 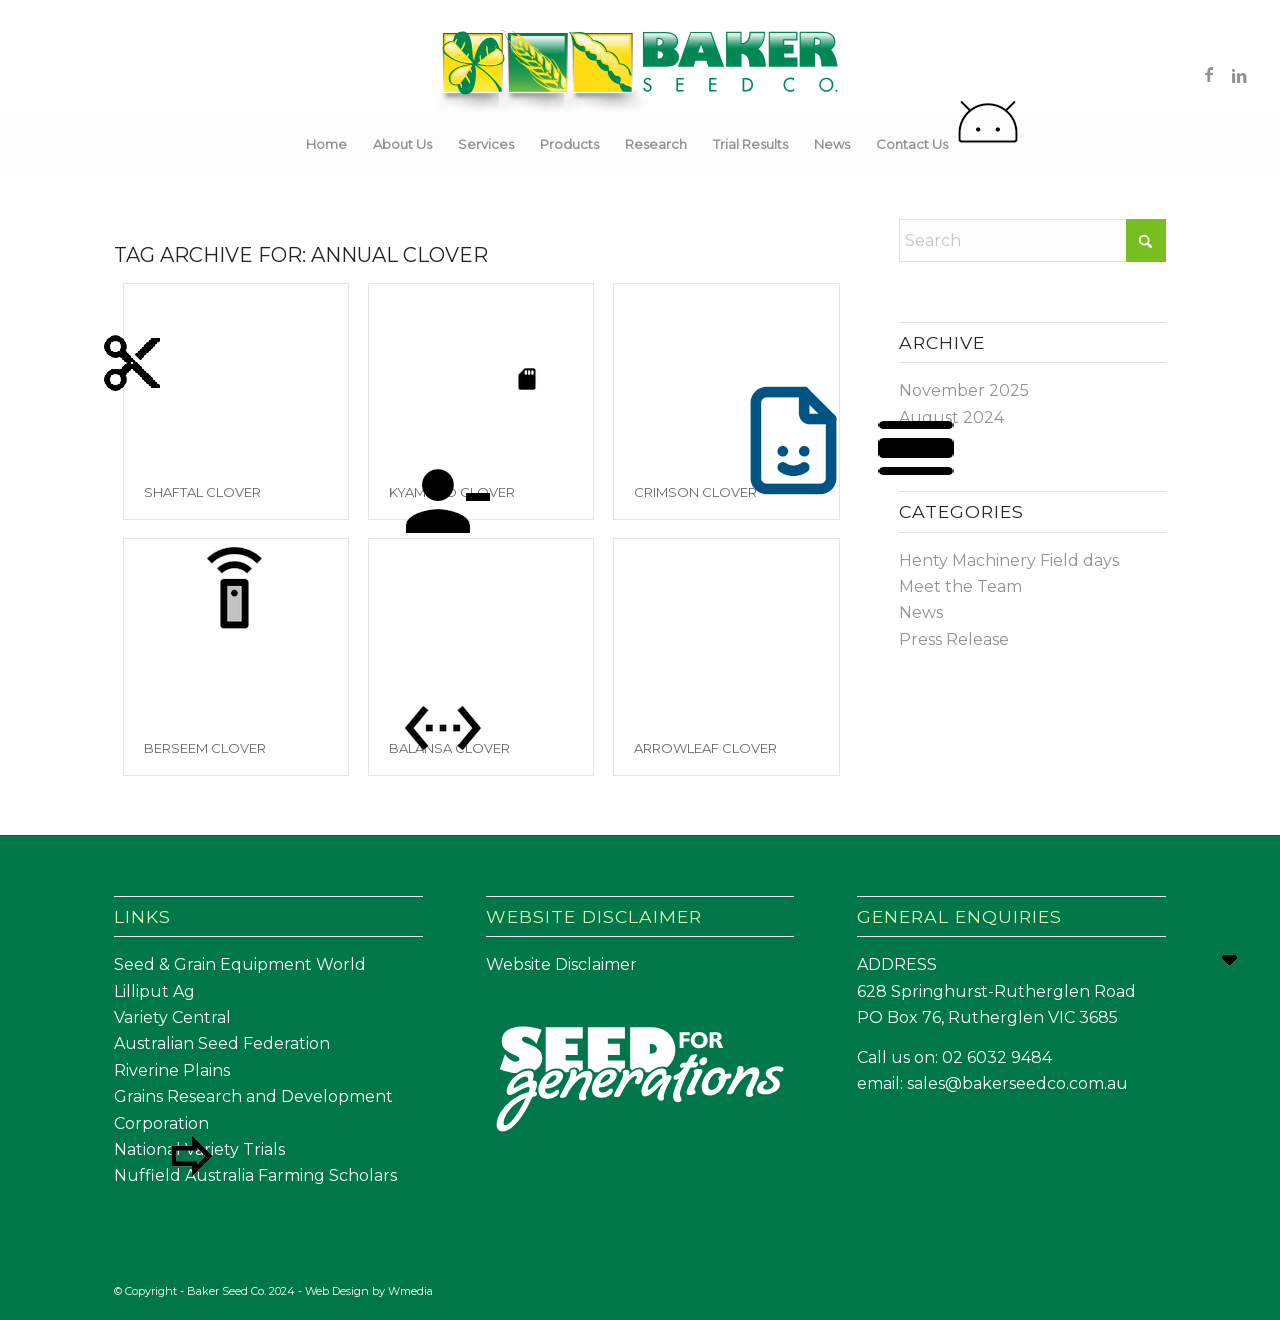 What do you see at coordinates (793, 440) in the screenshot?
I see `view a friendly or positive document` at bounding box center [793, 440].